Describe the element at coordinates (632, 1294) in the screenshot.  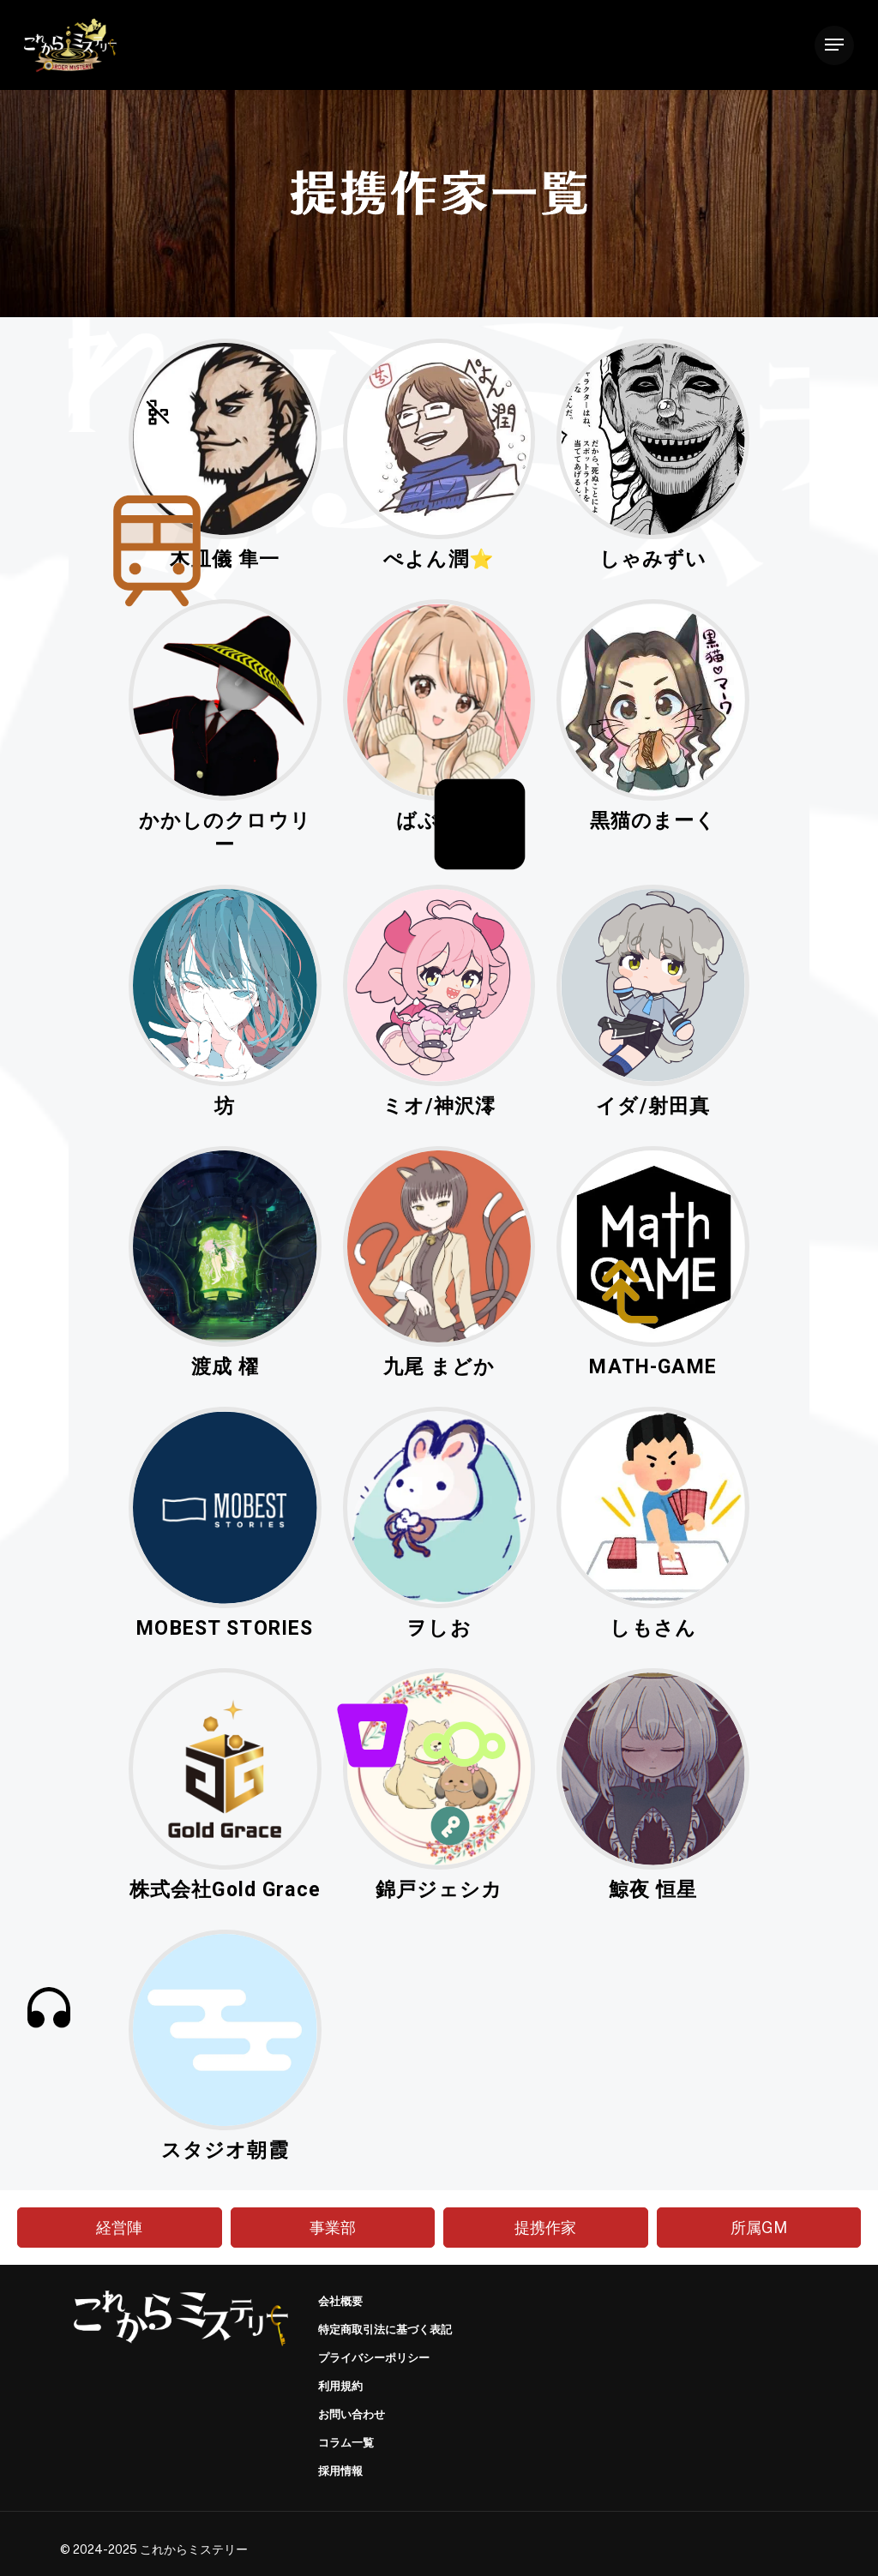
I see `go back two levels in navigation` at that location.